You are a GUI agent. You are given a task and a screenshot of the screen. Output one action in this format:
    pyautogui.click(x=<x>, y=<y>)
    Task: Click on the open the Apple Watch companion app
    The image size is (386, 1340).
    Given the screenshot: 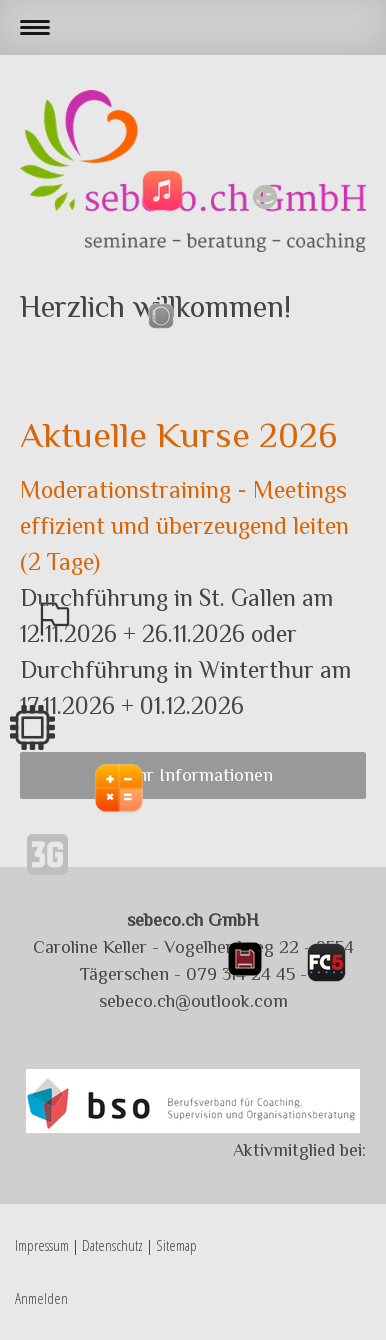 What is the action you would take?
    pyautogui.click(x=161, y=316)
    